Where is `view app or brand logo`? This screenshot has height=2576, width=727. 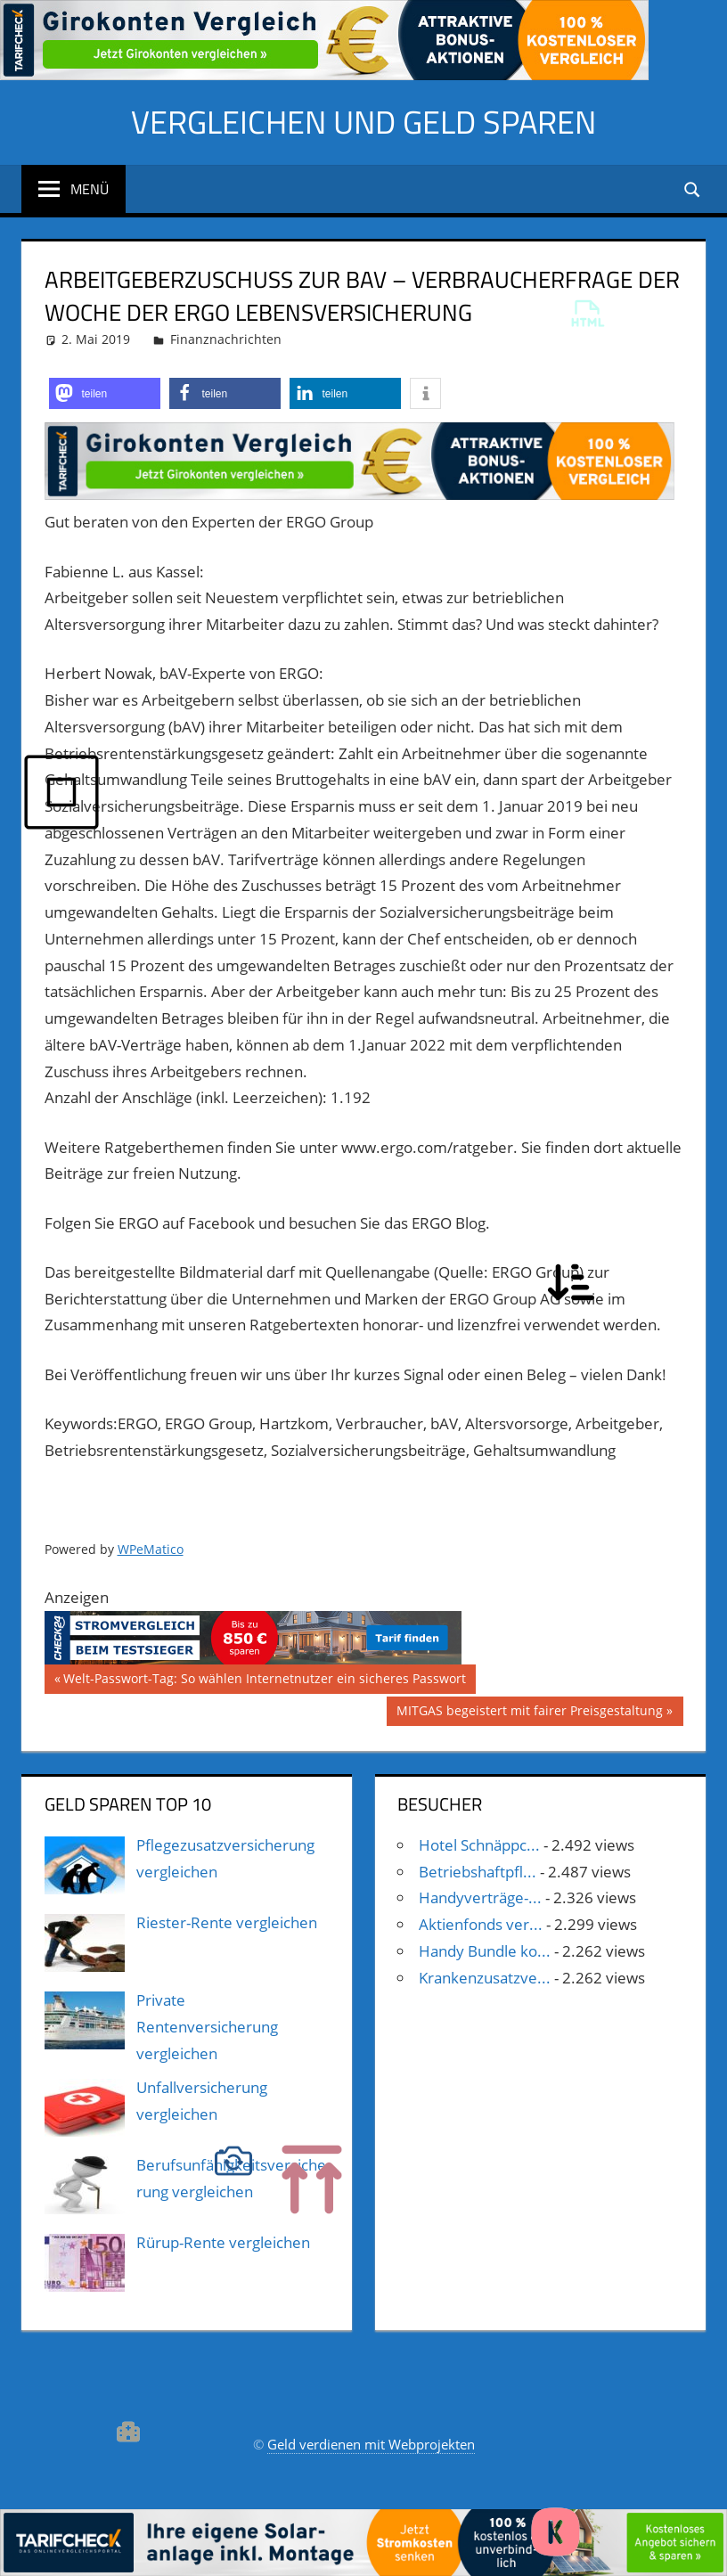 view app or brand logo is located at coordinates (61, 792).